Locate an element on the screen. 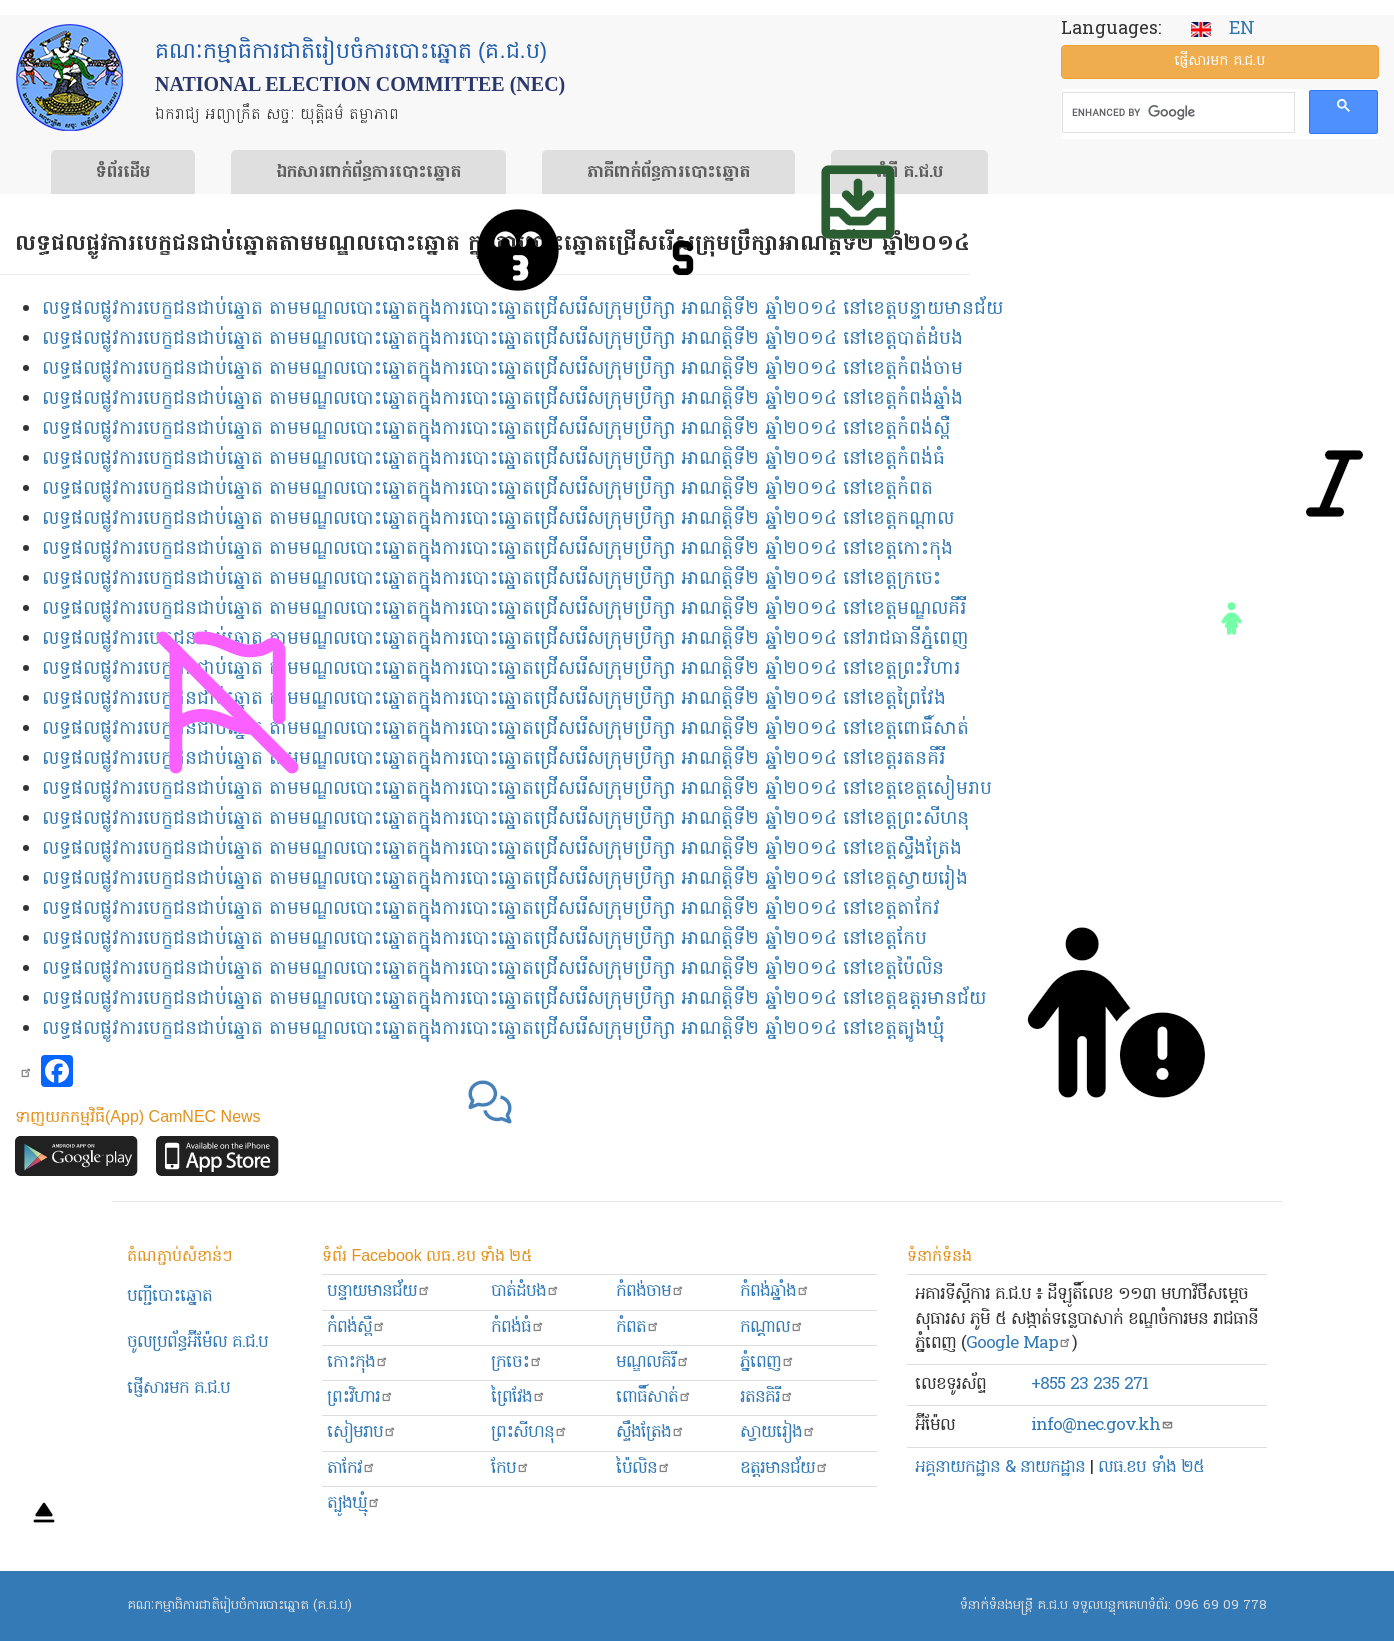 This screenshot has height=1642, width=1394. download file to inbox or tray is located at coordinates (858, 202).